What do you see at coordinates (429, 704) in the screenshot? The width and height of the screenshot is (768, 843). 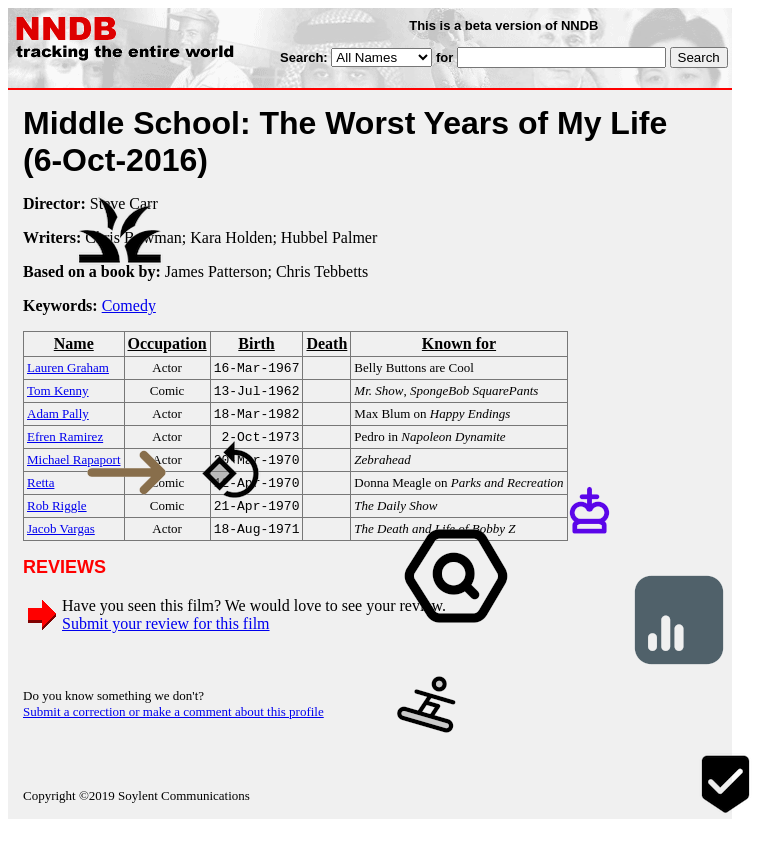 I see `access snowboarding or winter sports content` at bounding box center [429, 704].